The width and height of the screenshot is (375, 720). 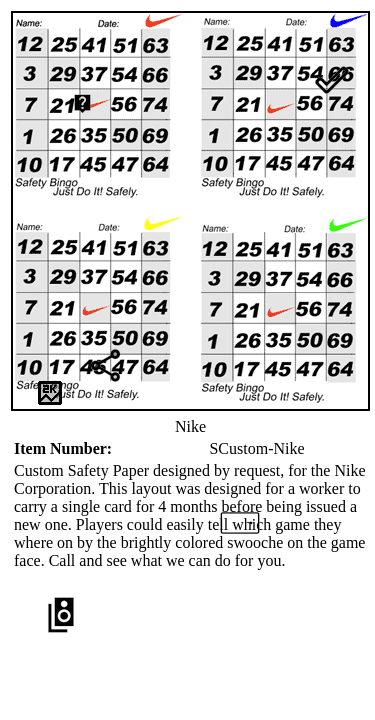 What do you see at coordinates (61, 615) in the screenshot?
I see `manage connected speaker devices` at bounding box center [61, 615].